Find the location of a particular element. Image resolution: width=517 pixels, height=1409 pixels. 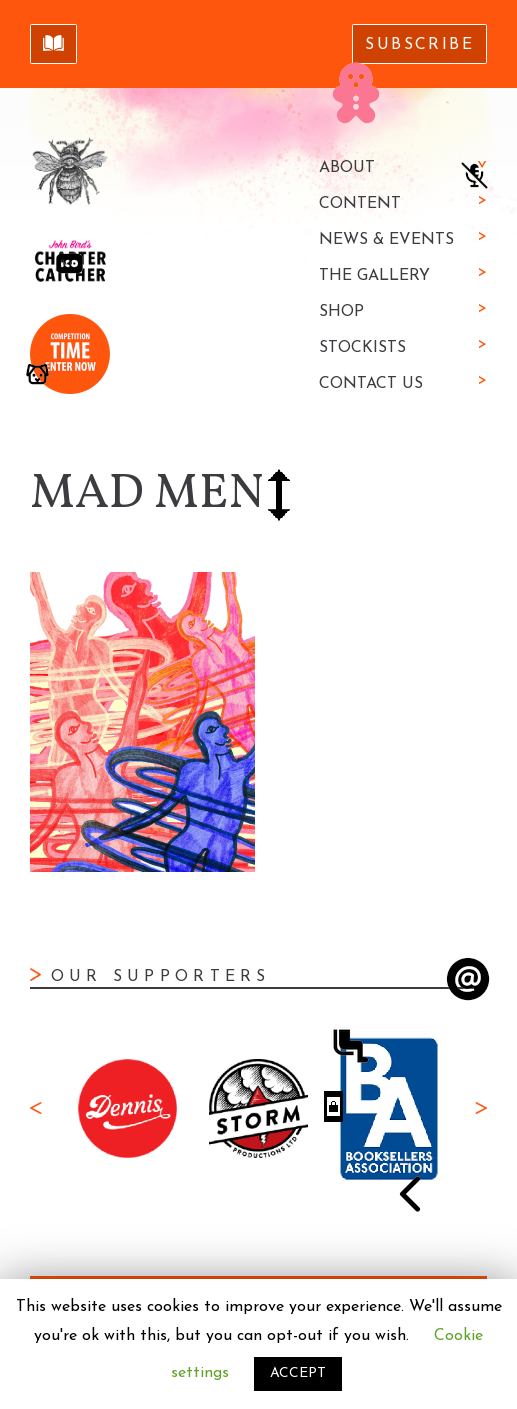

lock screen in portrait orientation is located at coordinates (333, 1106).